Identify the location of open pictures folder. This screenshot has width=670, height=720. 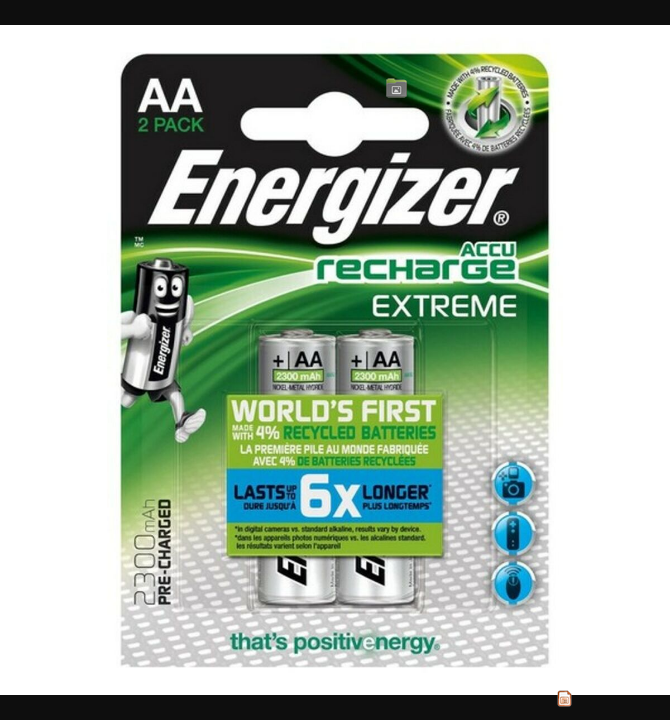
(396, 87).